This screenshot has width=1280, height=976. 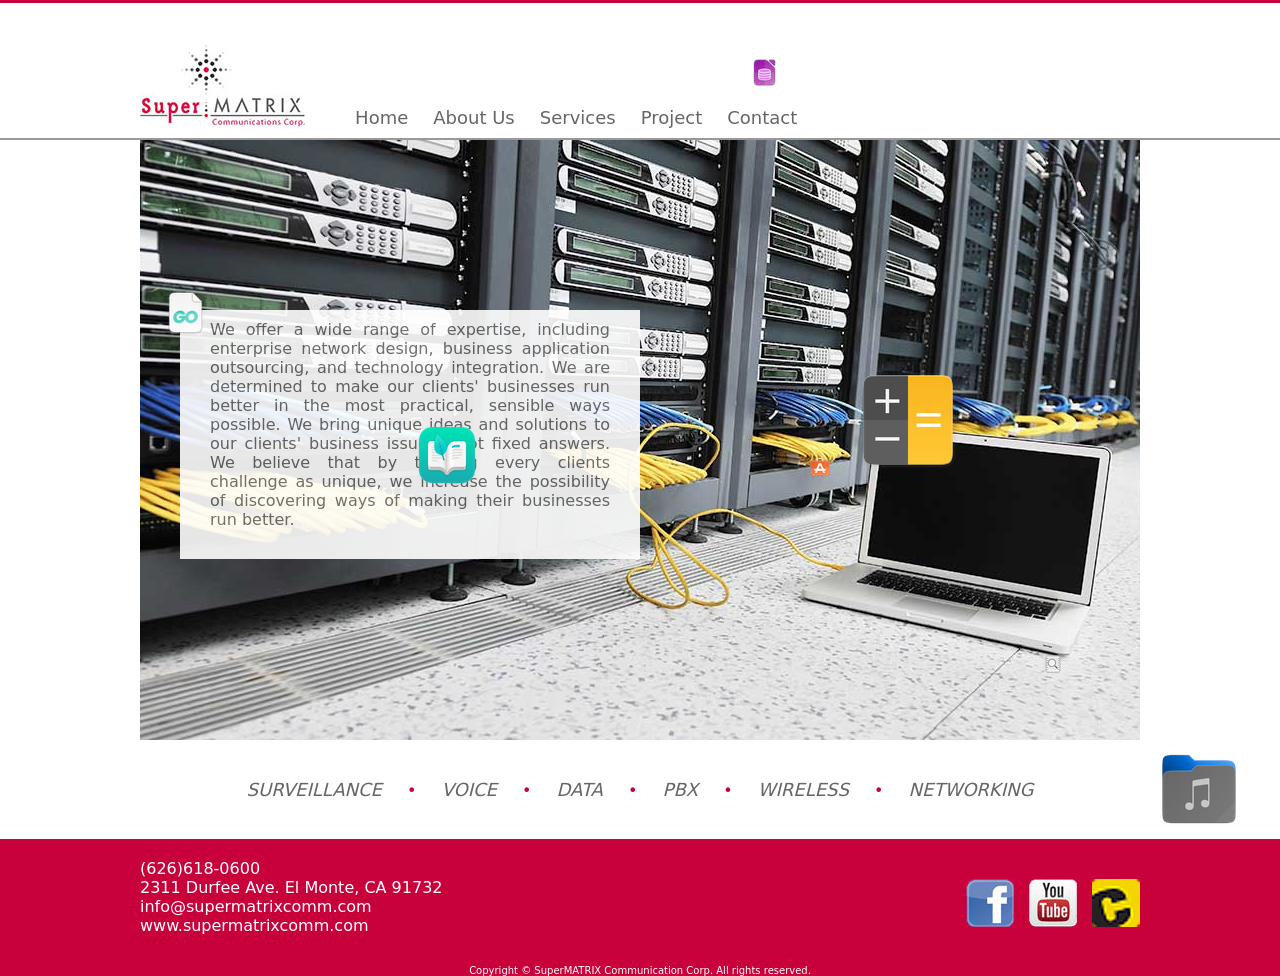 I want to click on a Go programming language source file, so click(x=185, y=312).